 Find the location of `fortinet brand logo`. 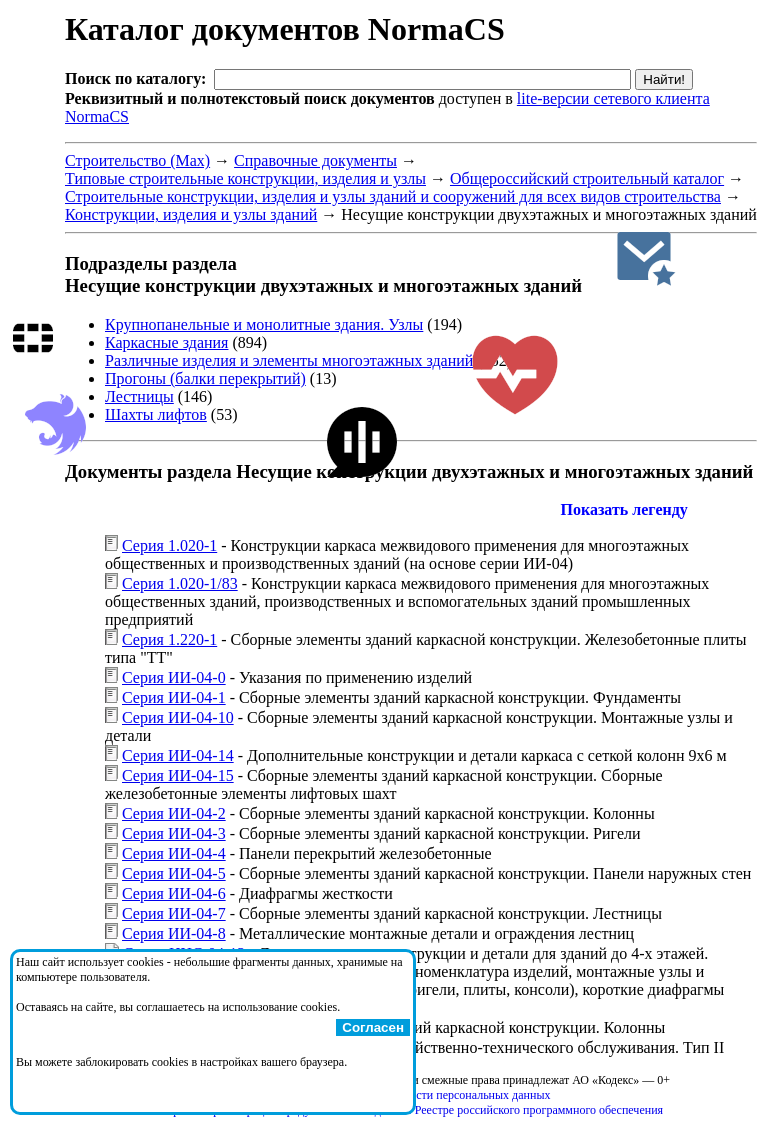

fortinet brand logo is located at coordinates (33, 338).